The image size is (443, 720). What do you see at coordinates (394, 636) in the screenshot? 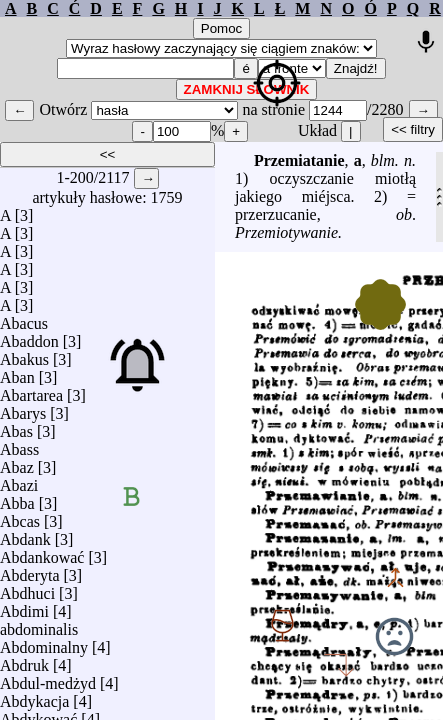
I see `indicates a negative reaction or dissatisfied feedback` at bounding box center [394, 636].